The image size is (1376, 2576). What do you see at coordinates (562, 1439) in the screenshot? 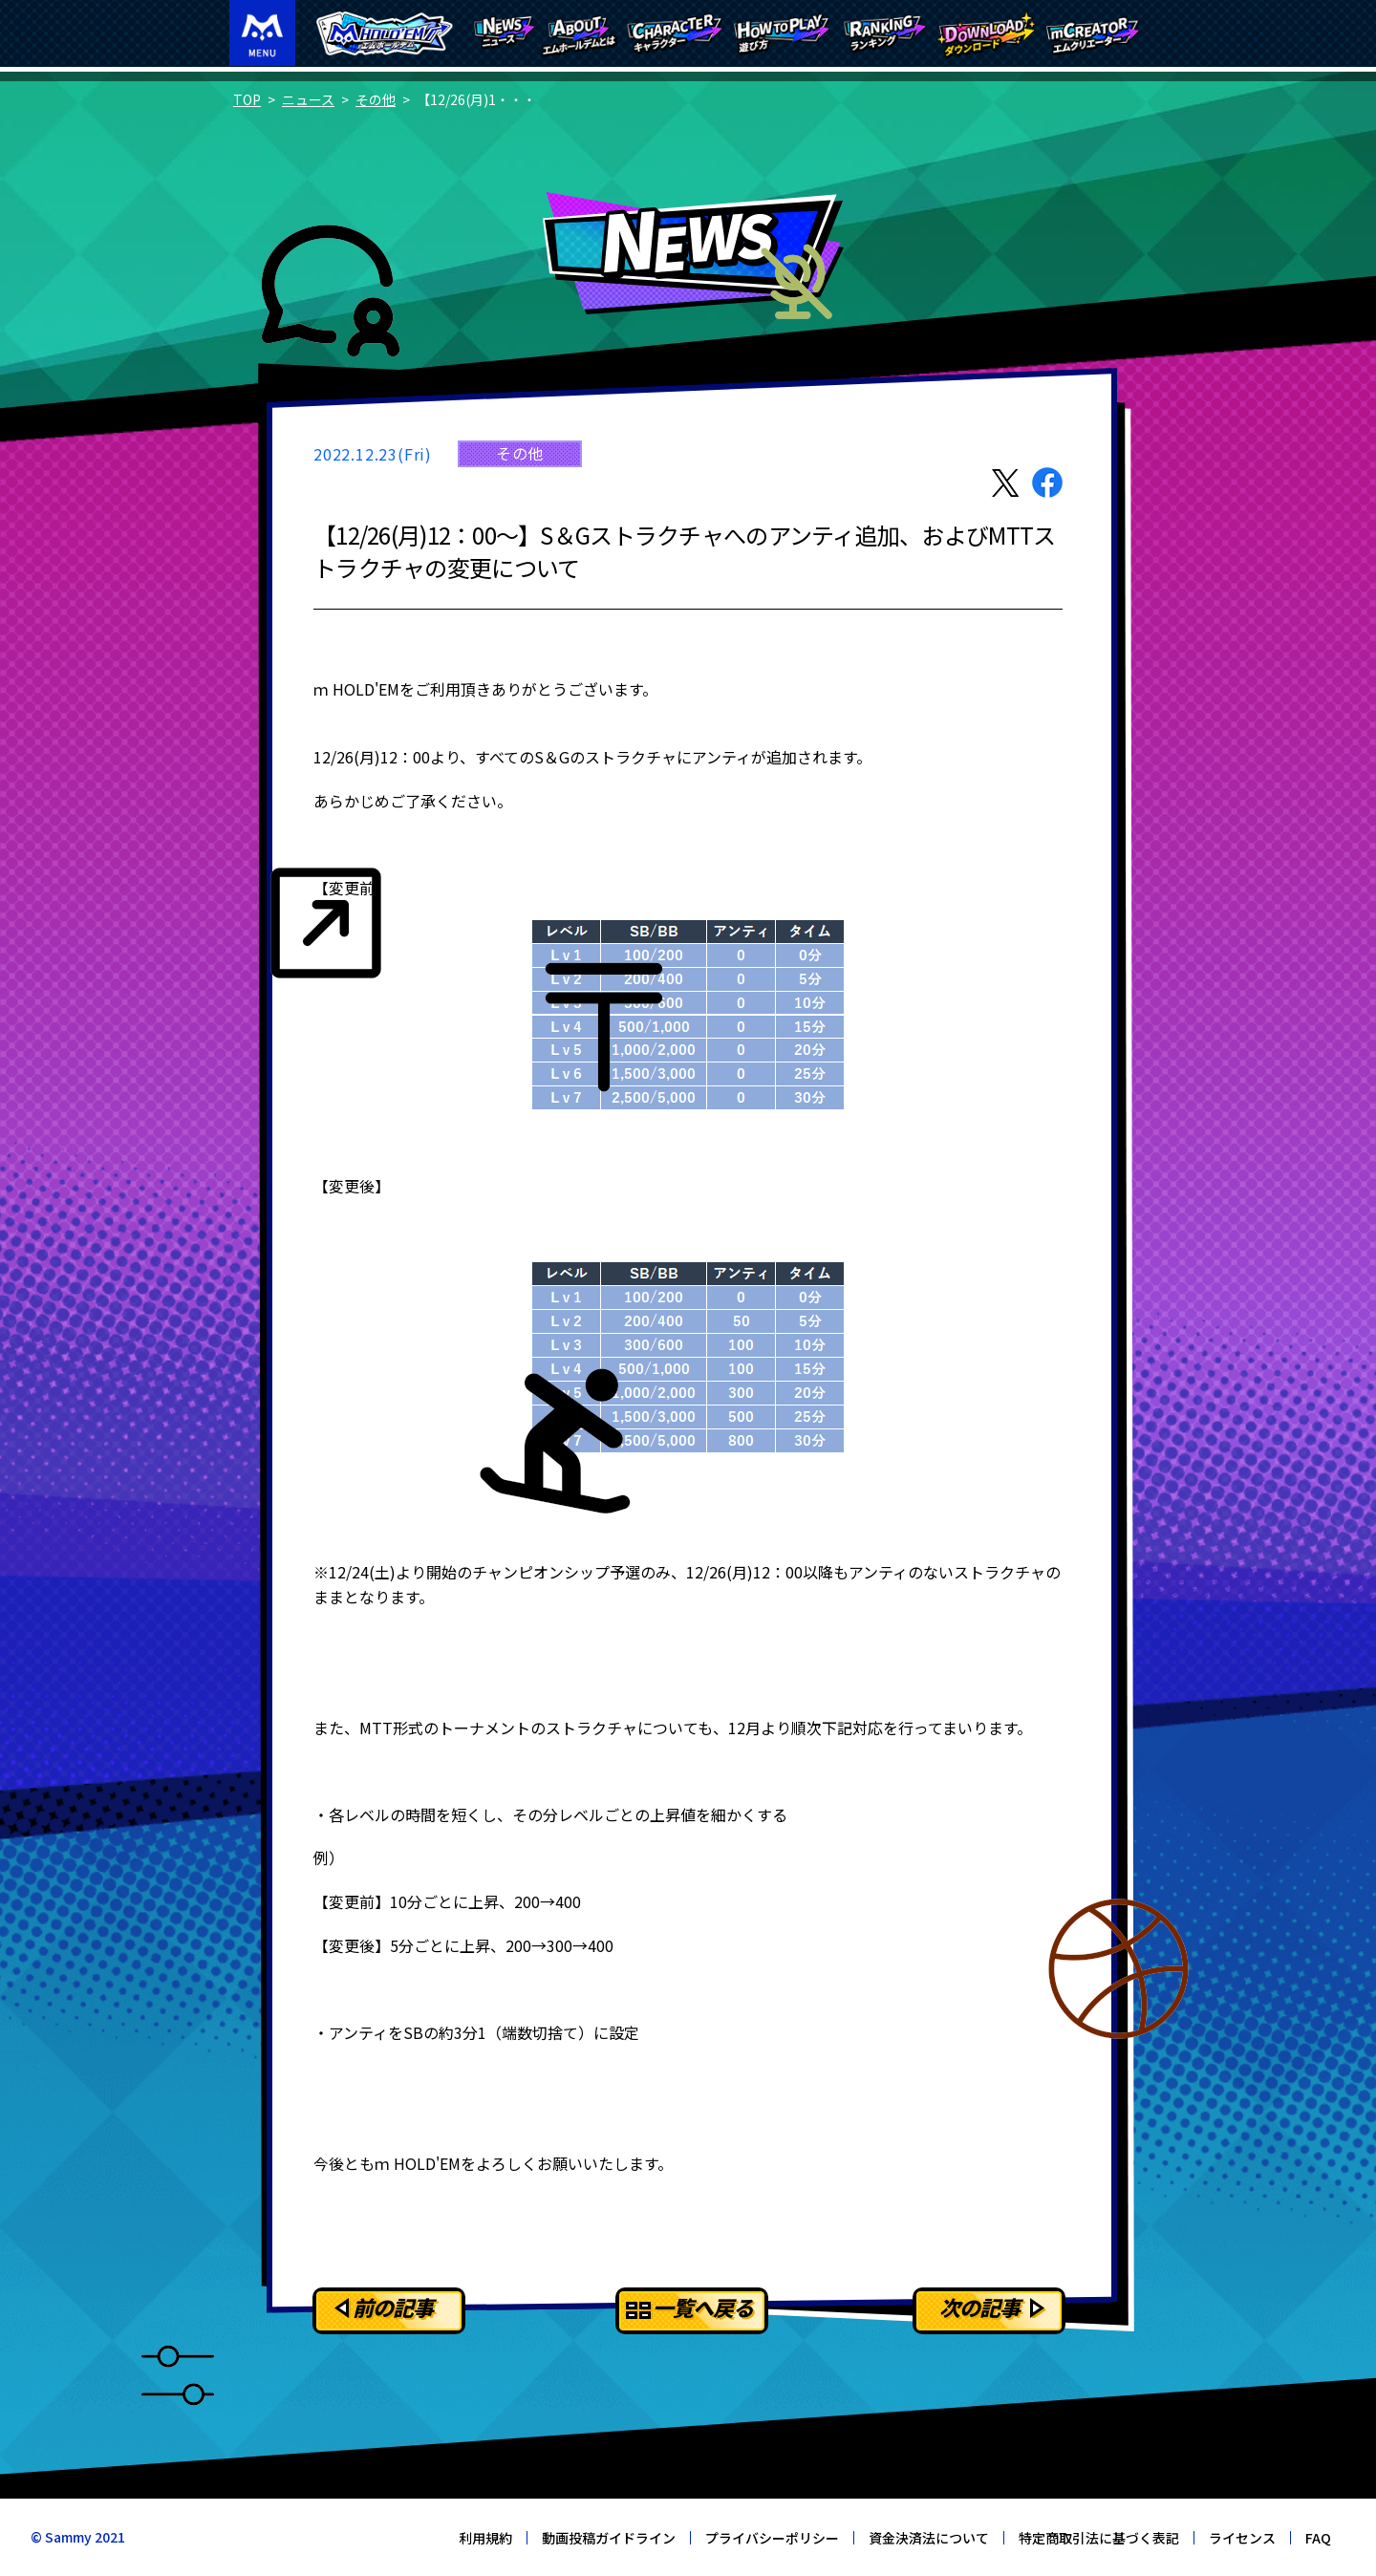
I see `snowboarding activity or winter sports category` at bounding box center [562, 1439].